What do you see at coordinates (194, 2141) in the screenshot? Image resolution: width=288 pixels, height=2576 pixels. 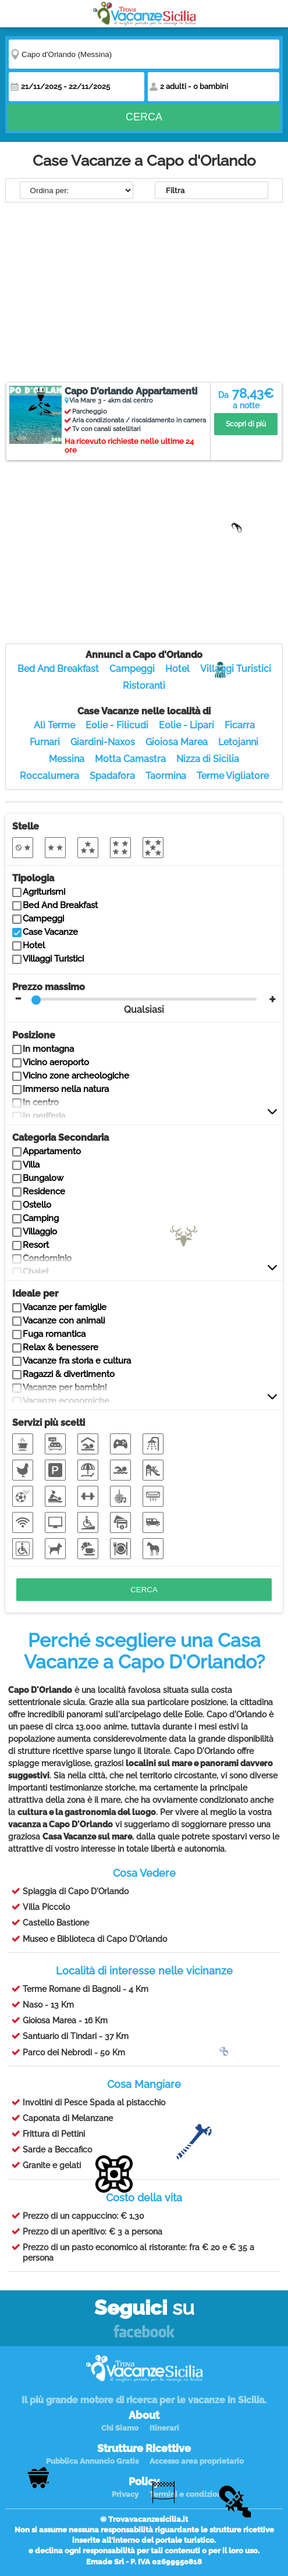 I see `select bone mace as equipped weapon` at bounding box center [194, 2141].